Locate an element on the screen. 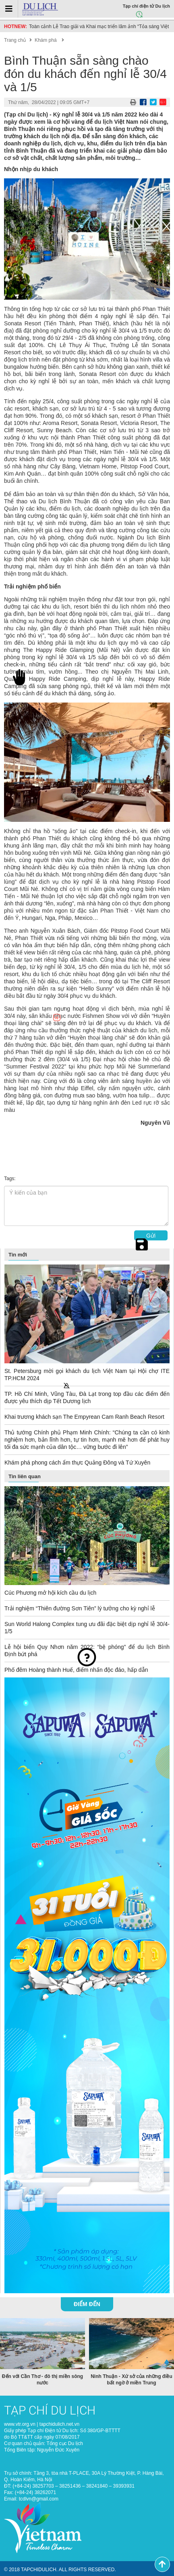 Image resolution: width=174 pixels, height=2576 pixels. open Adobe InDesign is located at coordinates (57, 1017).